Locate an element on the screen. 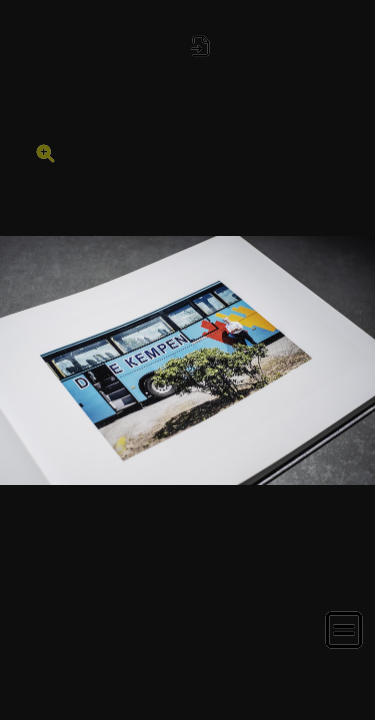 This screenshot has height=720, width=375. import a file into the application is located at coordinates (201, 46).